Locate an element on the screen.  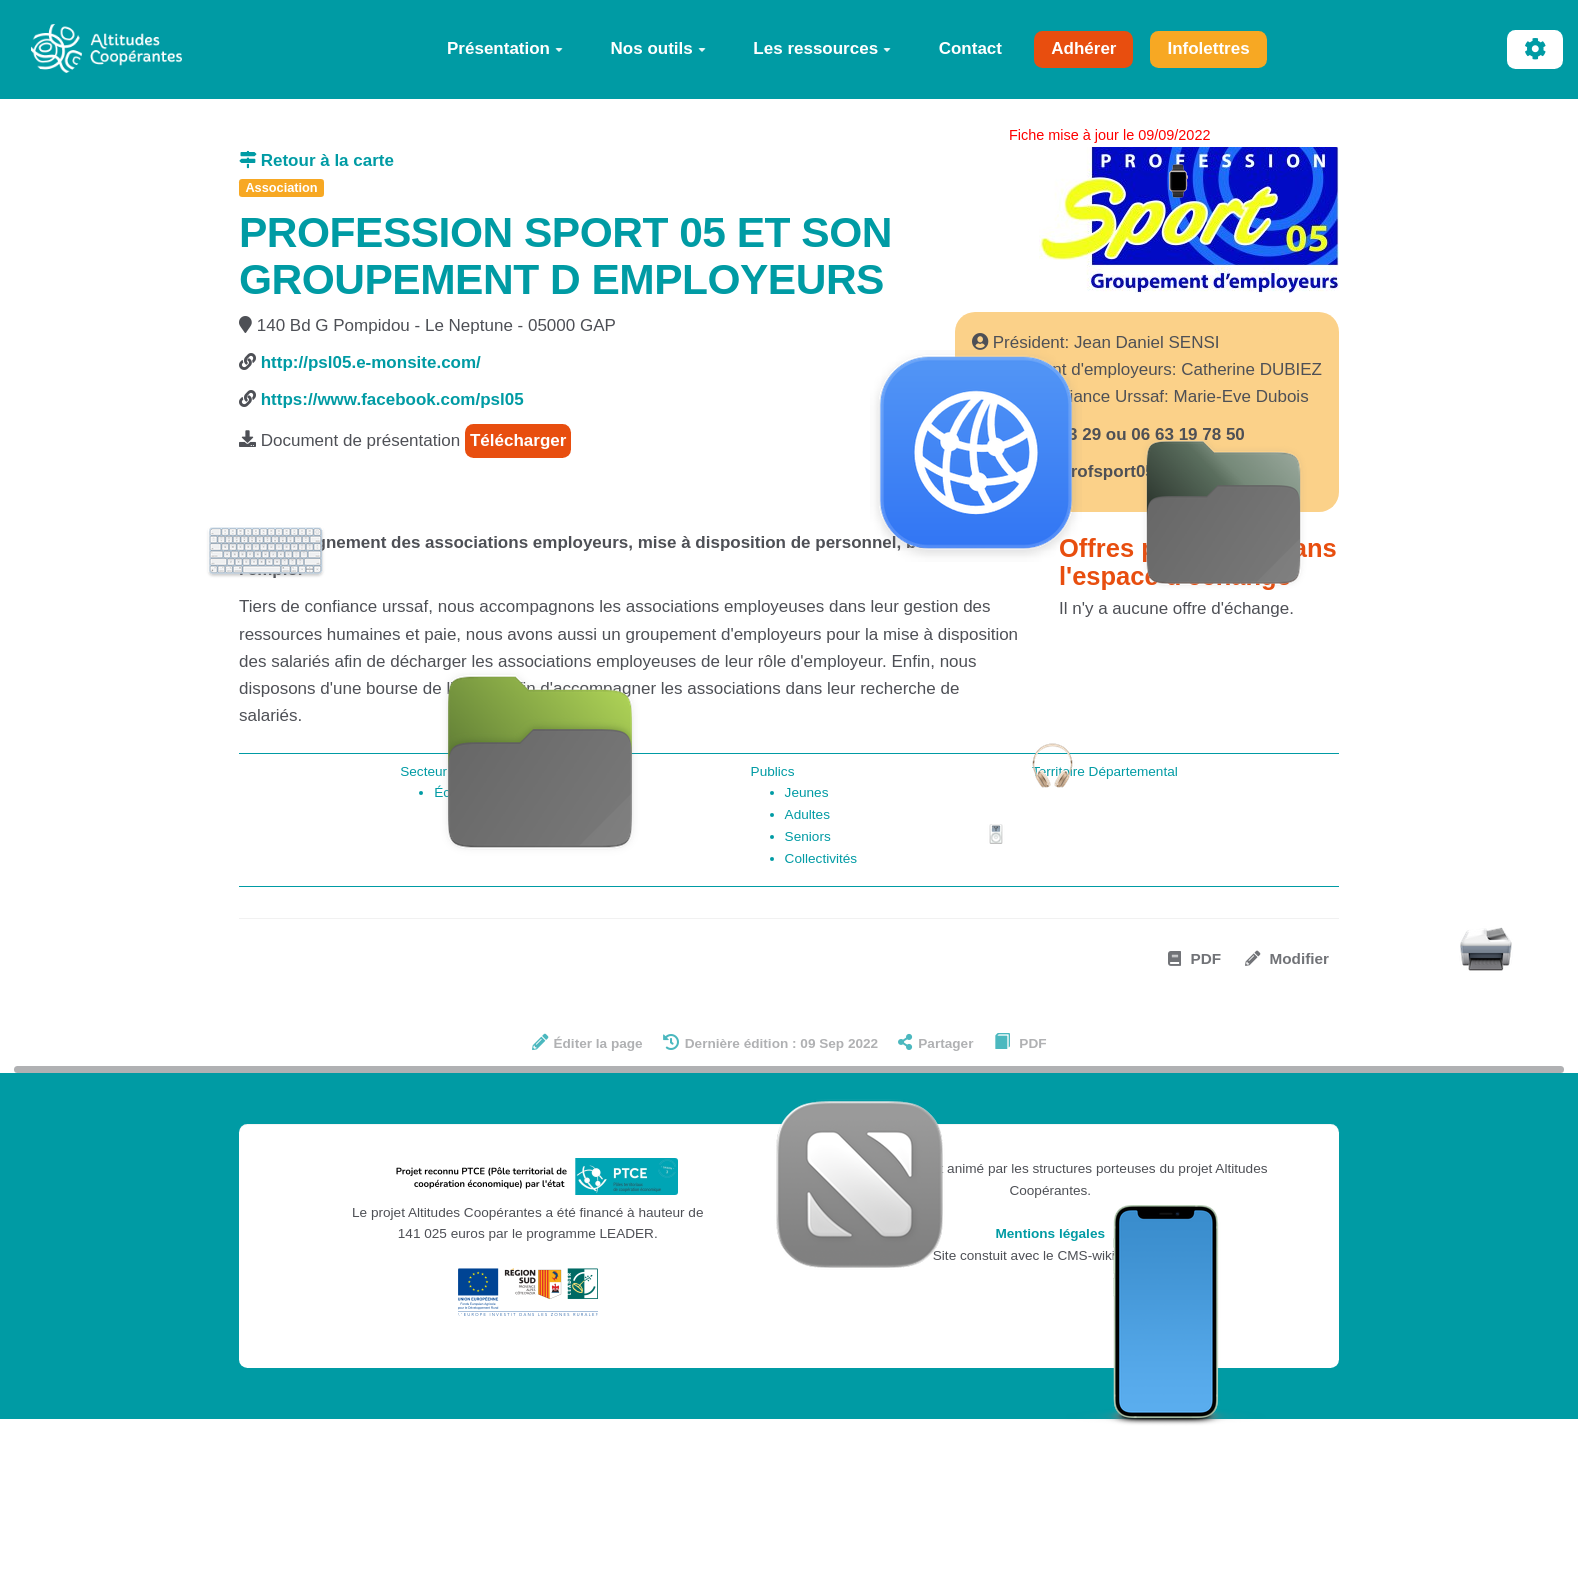
open network settings and preferences is located at coordinates (976, 456).